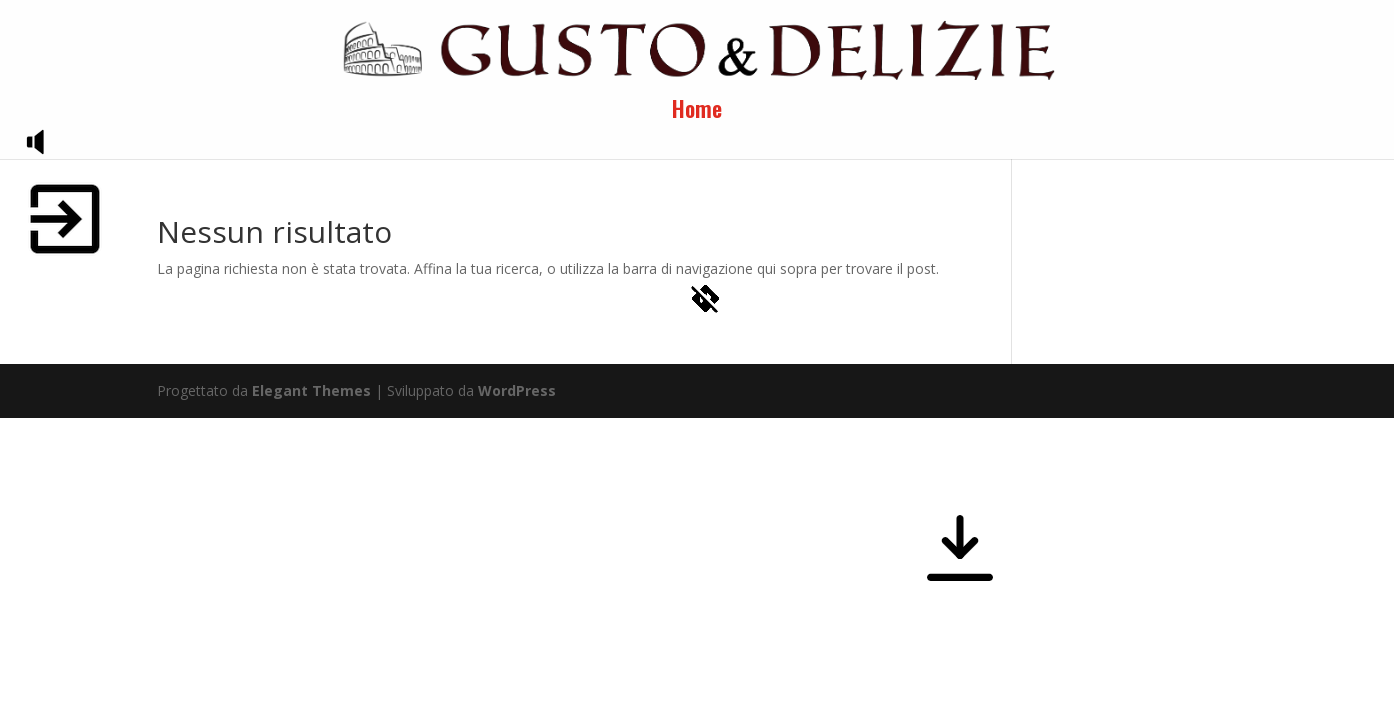 The width and height of the screenshot is (1394, 720). What do you see at coordinates (65, 219) in the screenshot?
I see `log out of the current session` at bounding box center [65, 219].